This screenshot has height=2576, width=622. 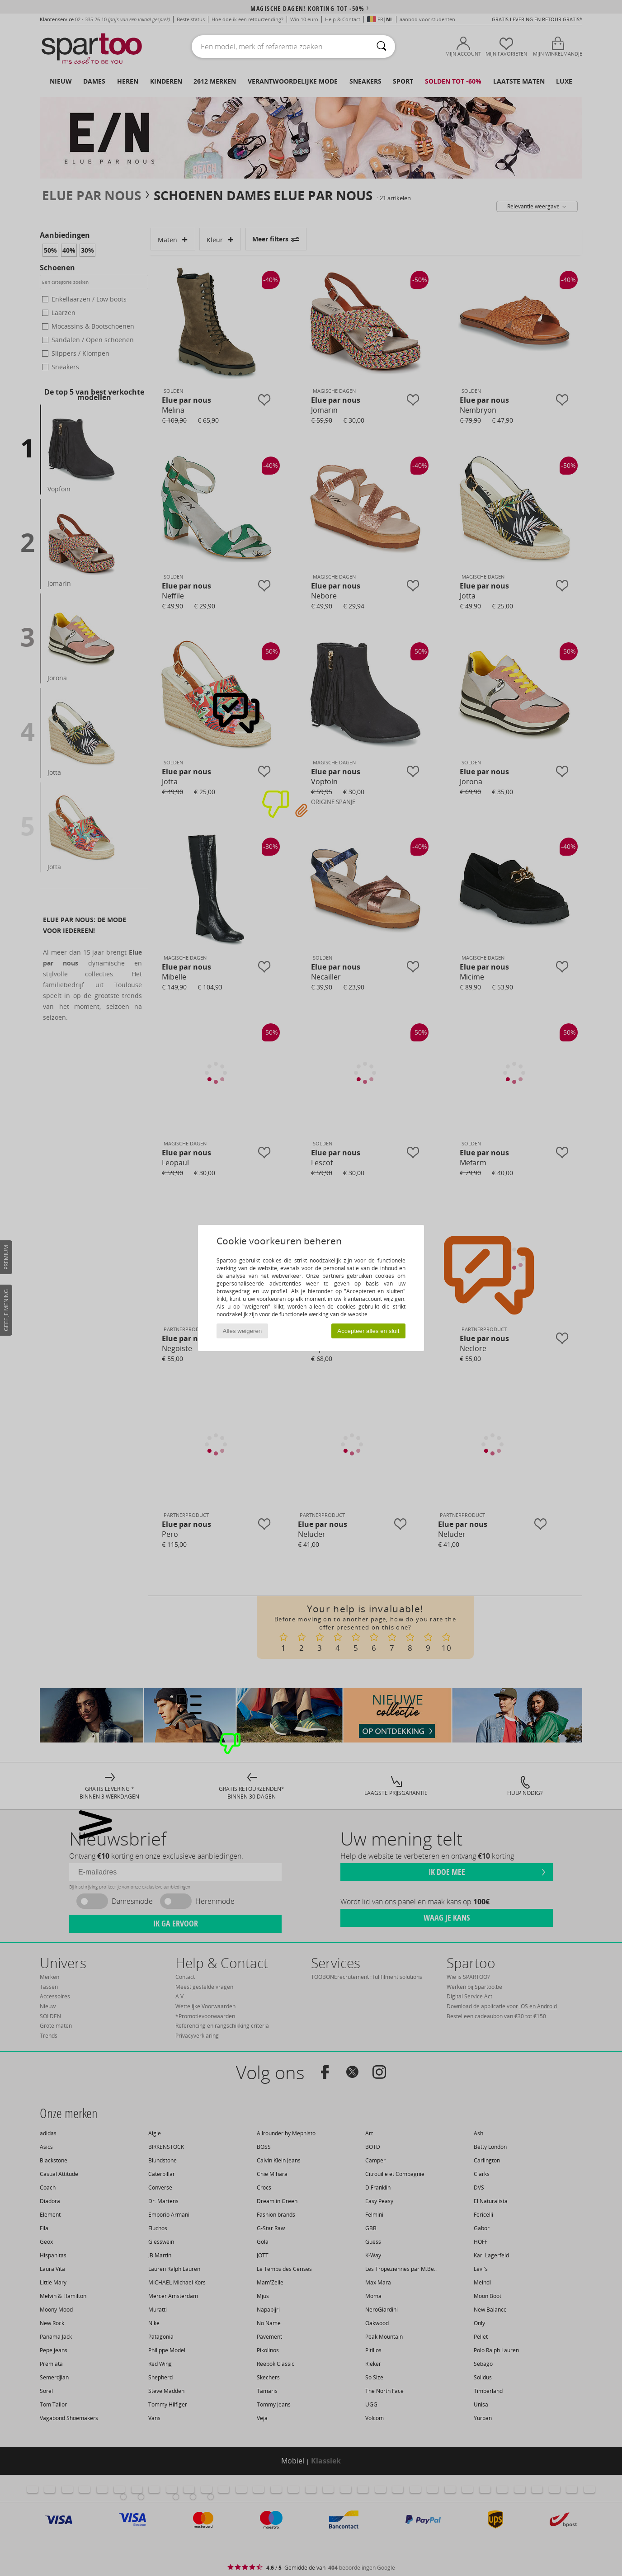 I want to click on greater than or equal to mathematical operator, so click(x=95, y=1825).